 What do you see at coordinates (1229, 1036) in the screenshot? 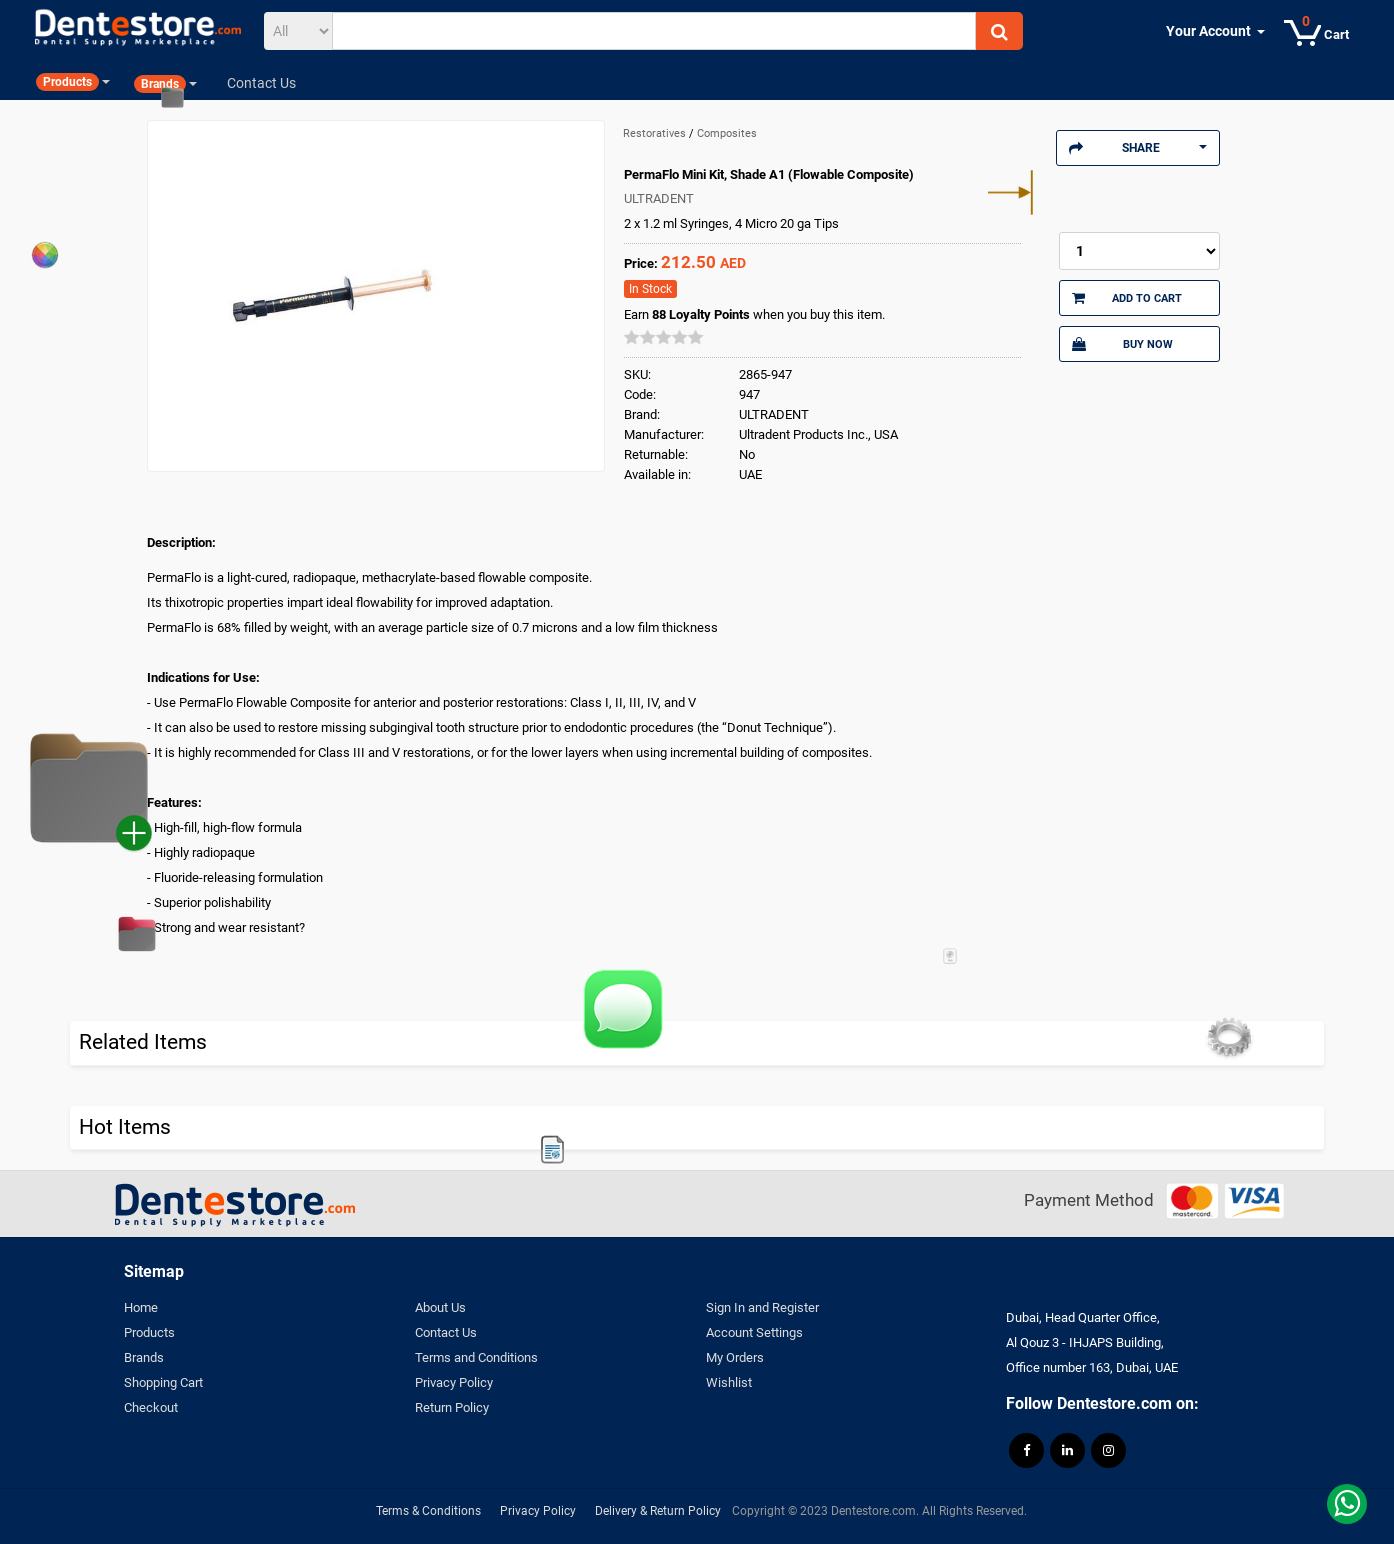
I see `access system settings and preferences` at bounding box center [1229, 1036].